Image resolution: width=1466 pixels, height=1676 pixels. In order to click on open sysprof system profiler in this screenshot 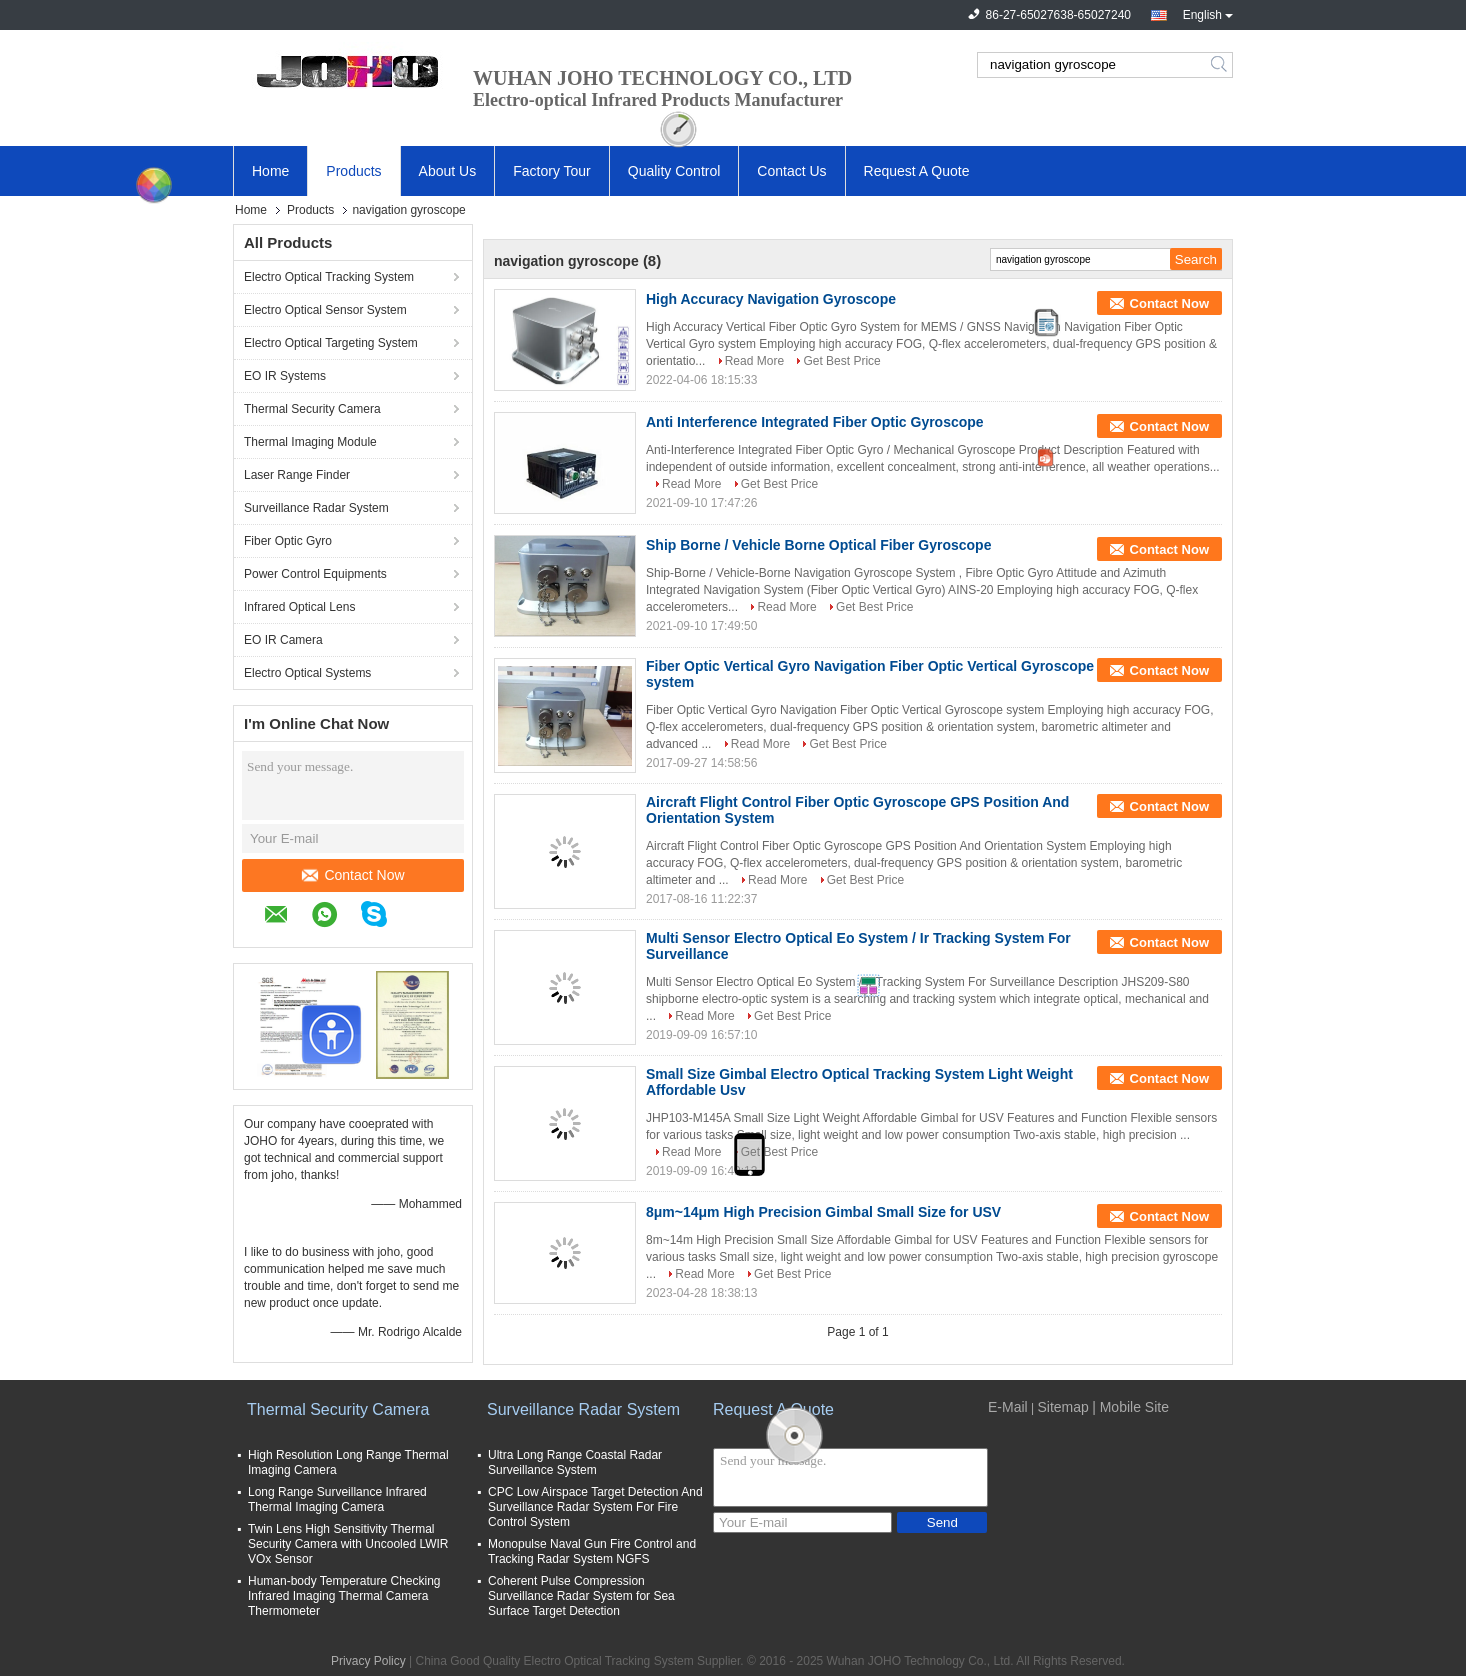, I will do `click(678, 129)`.